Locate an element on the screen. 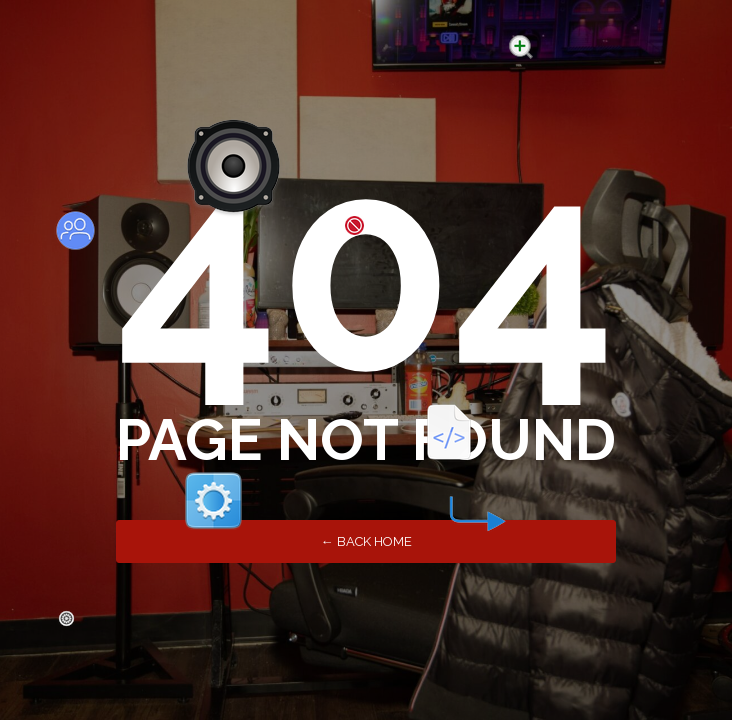 The width and height of the screenshot is (732, 720). adjust speaker or audio output volume is located at coordinates (233, 165).